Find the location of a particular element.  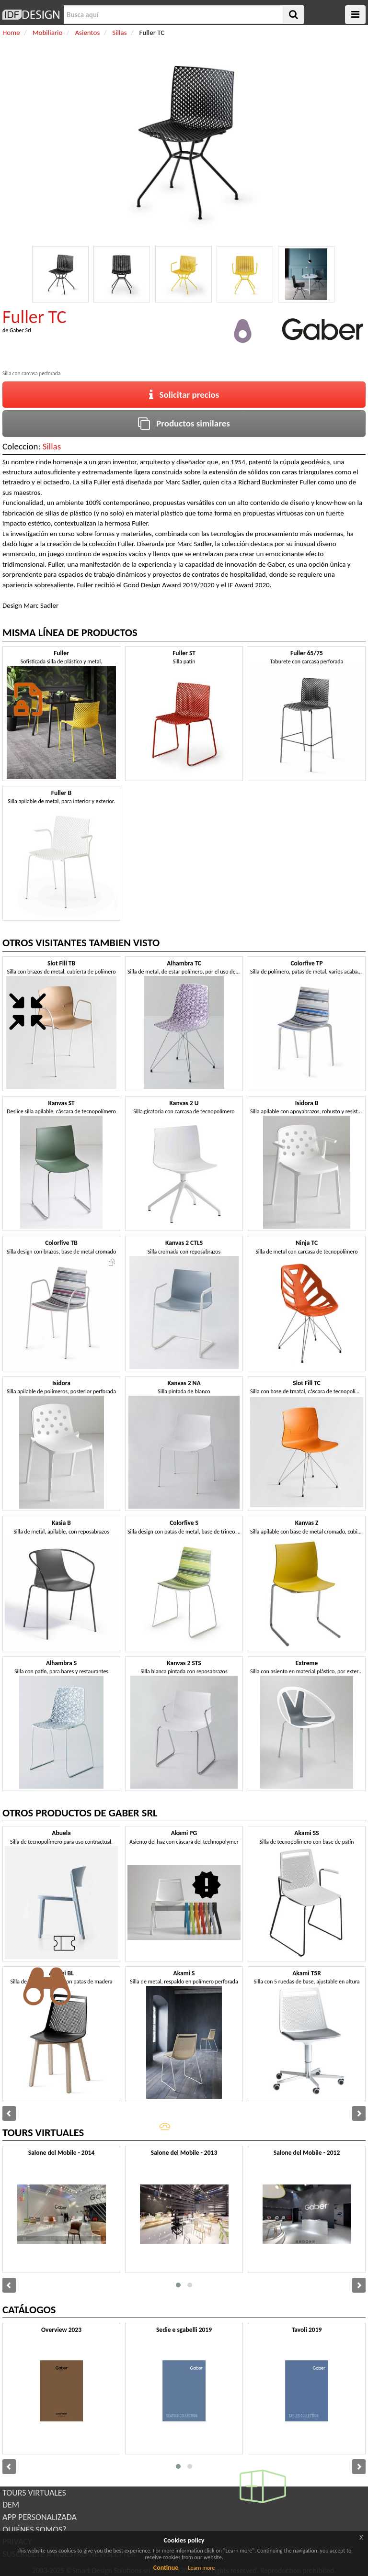

search or explore content is located at coordinates (47, 1986).